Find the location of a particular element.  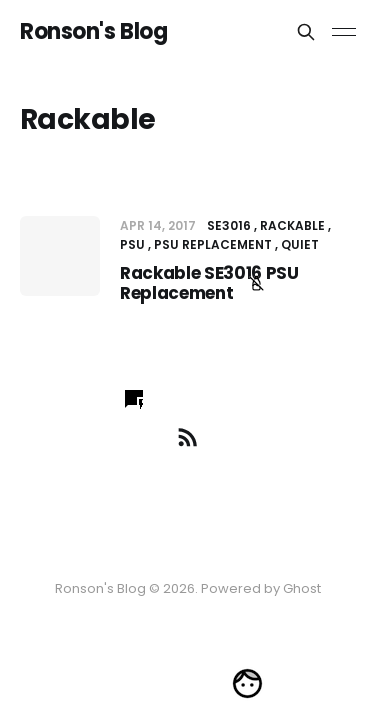

access your profile or account is located at coordinates (247, 683).